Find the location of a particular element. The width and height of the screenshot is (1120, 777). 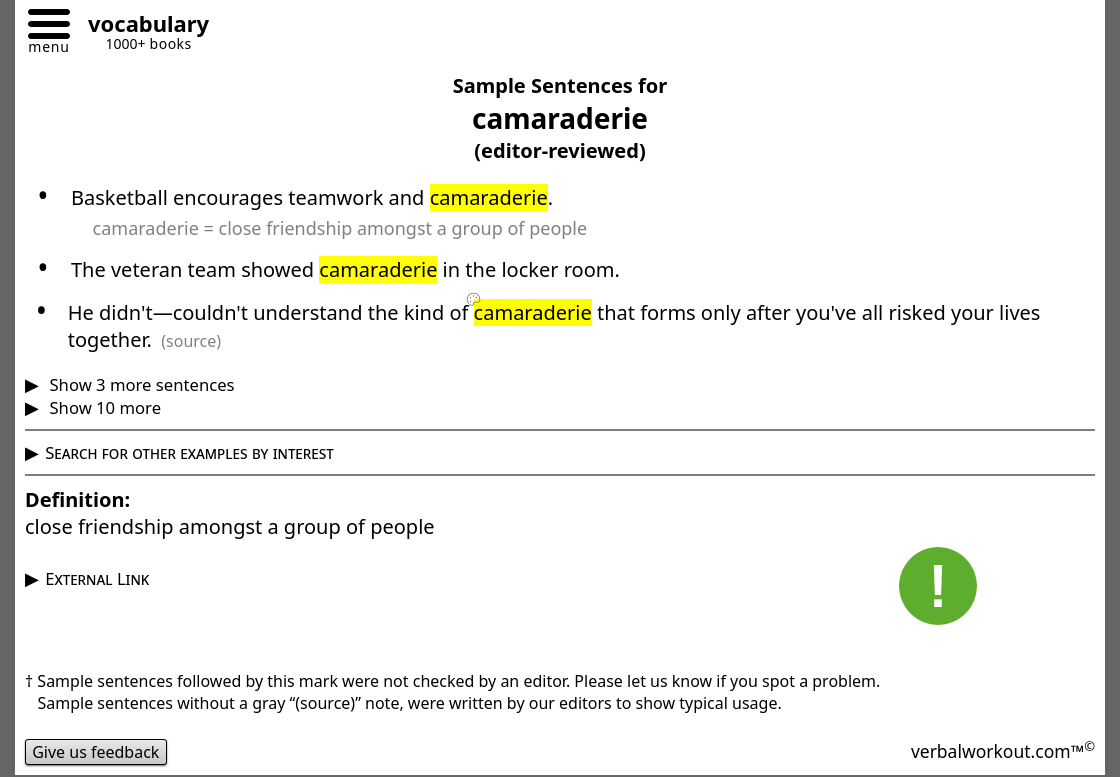

indicates a warning or error state is located at coordinates (938, 586).